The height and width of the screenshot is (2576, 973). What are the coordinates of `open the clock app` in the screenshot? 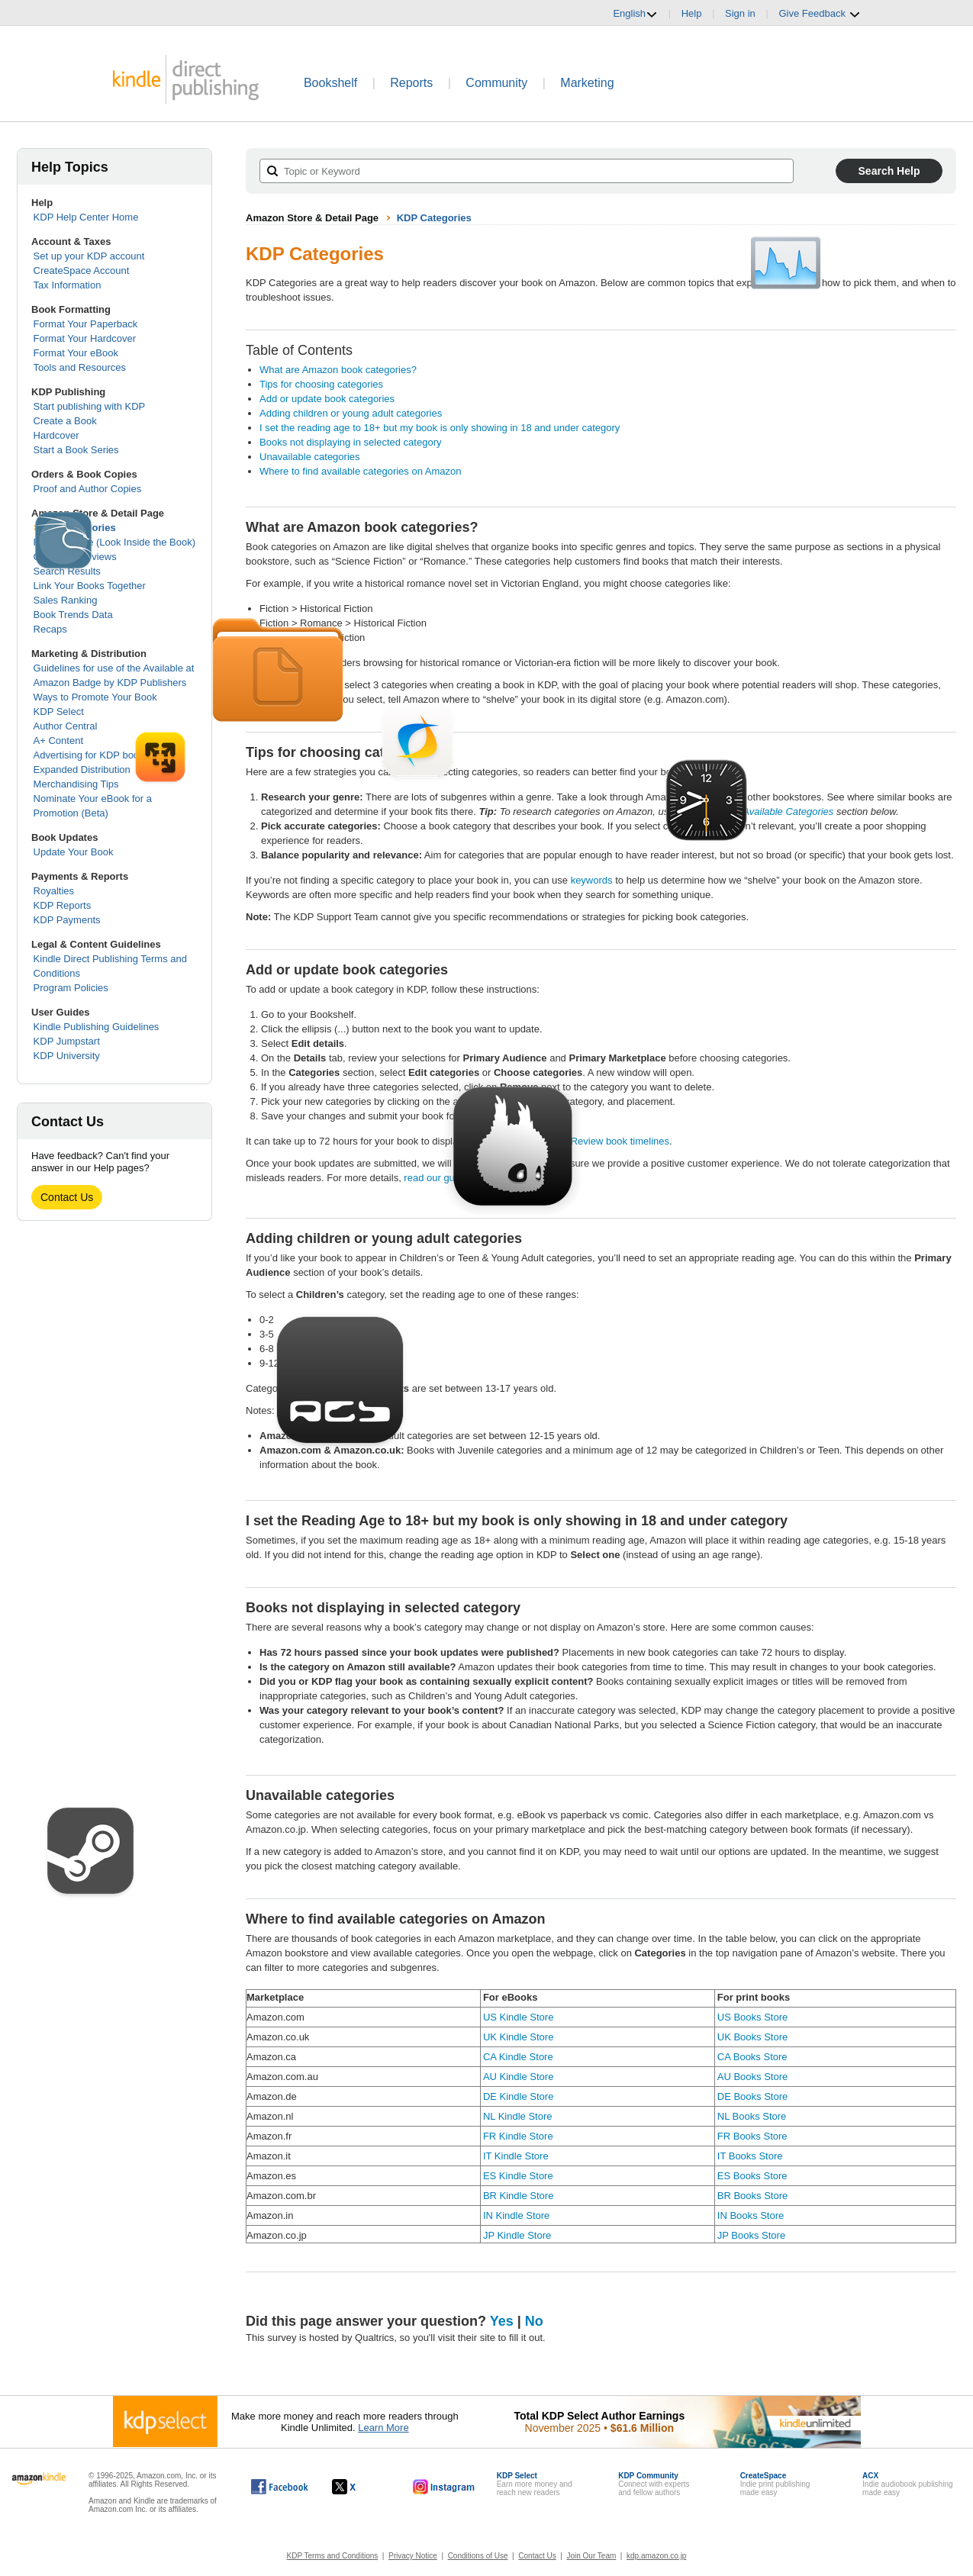 It's located at (706, 800).